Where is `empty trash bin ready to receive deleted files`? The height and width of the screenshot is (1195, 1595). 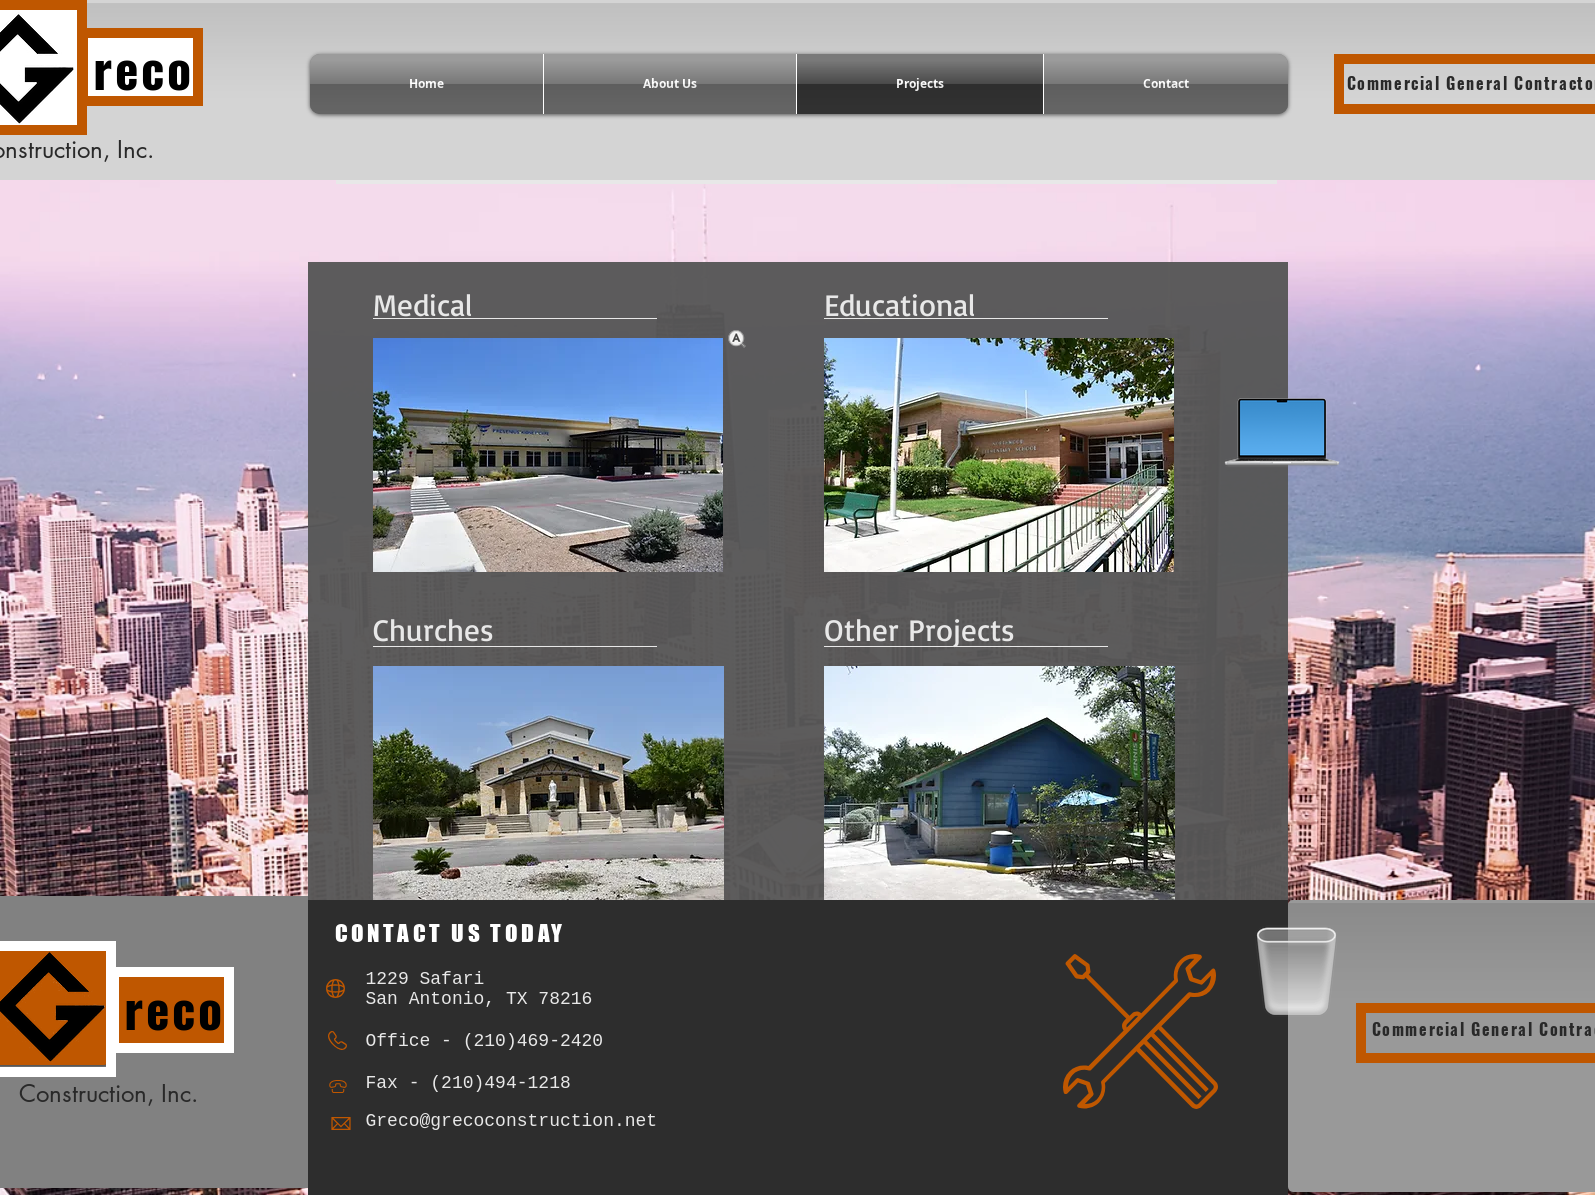 empty trash bin ready to receive deleted files is located at coordinates (1296, 970).